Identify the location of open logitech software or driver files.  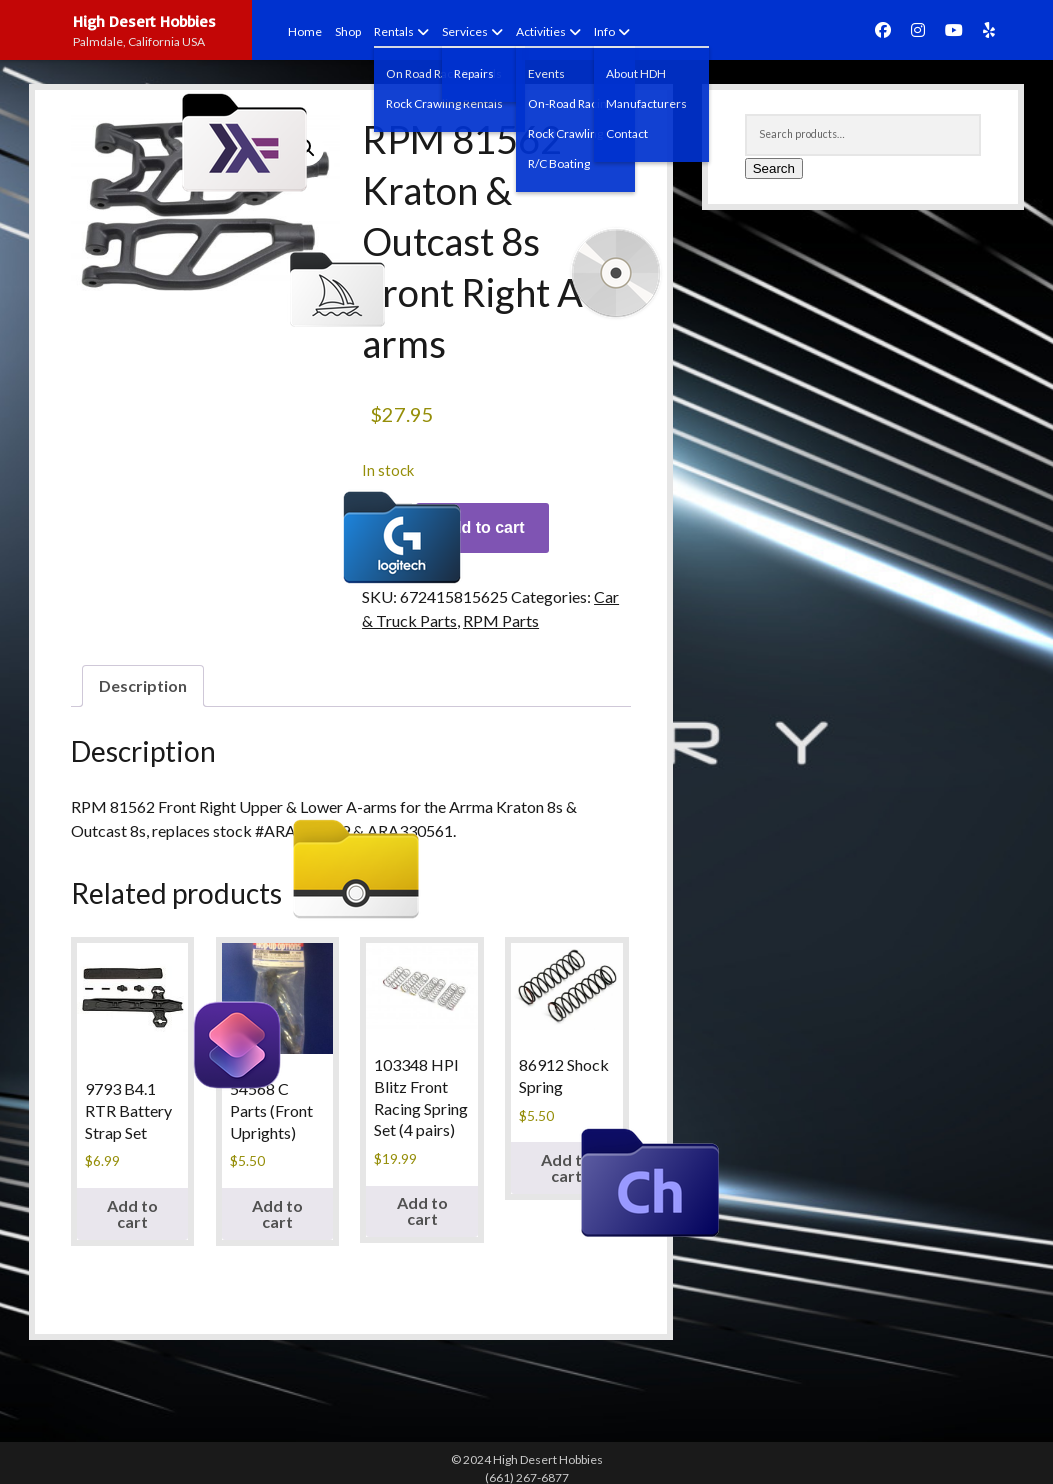
(401, 540).